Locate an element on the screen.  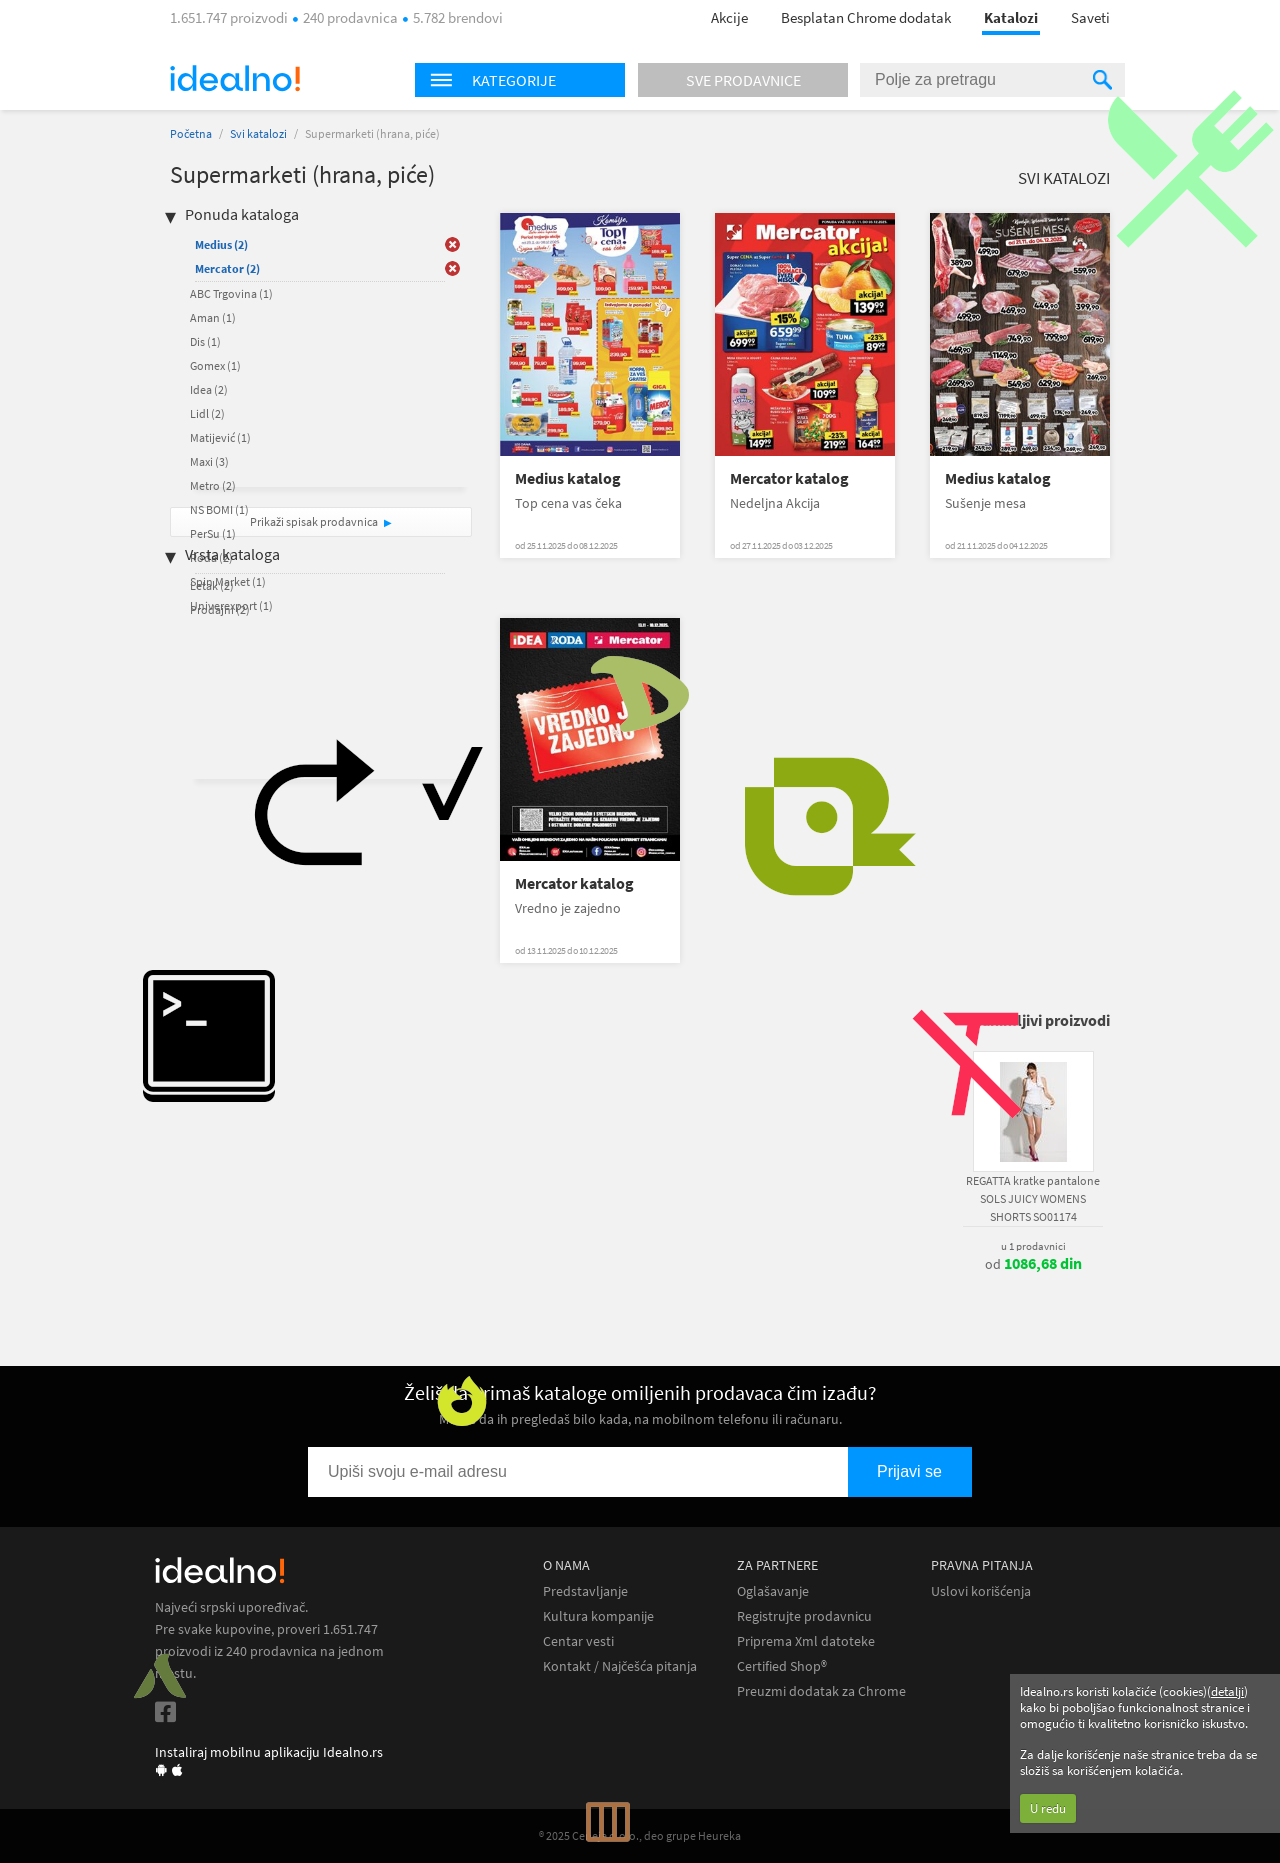
redo the last action is located at coordinates (311, 808).